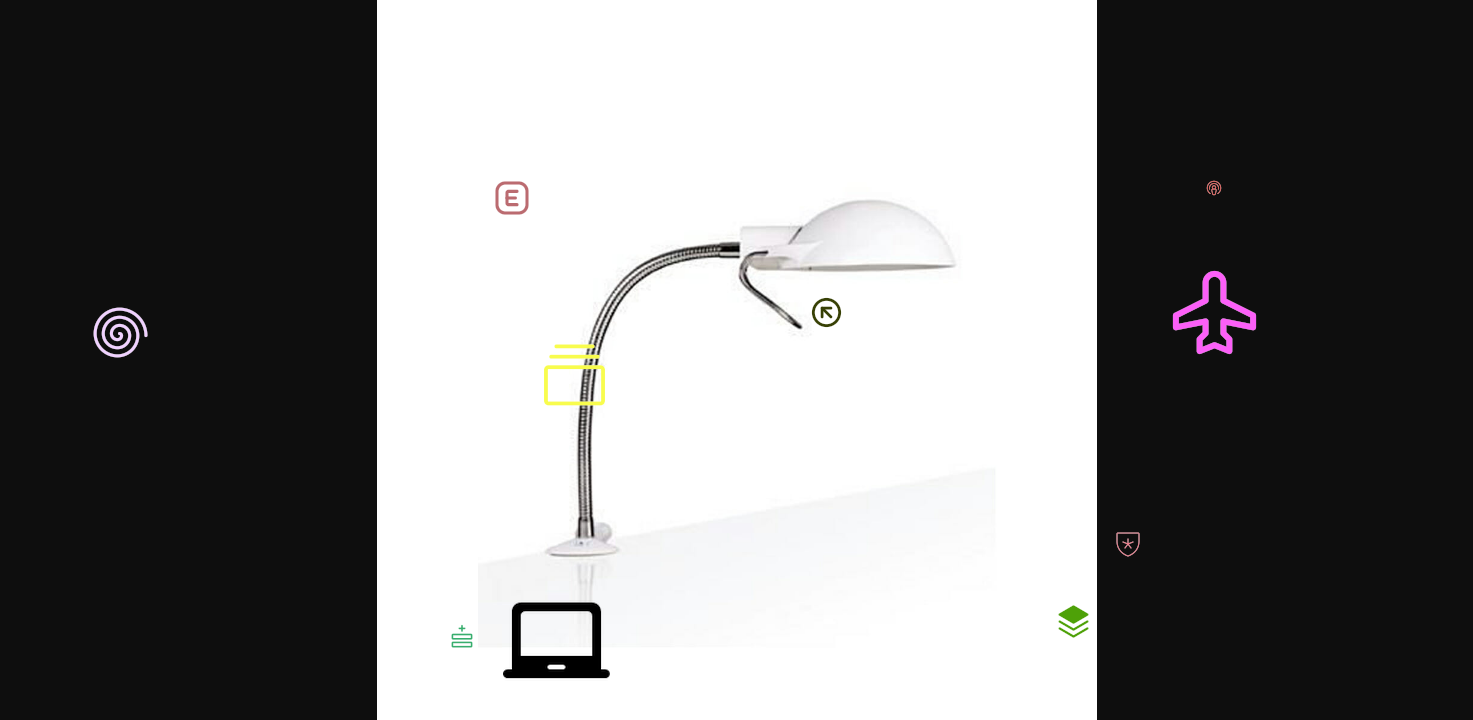 The image size is (1473, 720). Describe the element at coordinates (1214, 312) in the screenshot. I see `enable airplane mode` at that location.